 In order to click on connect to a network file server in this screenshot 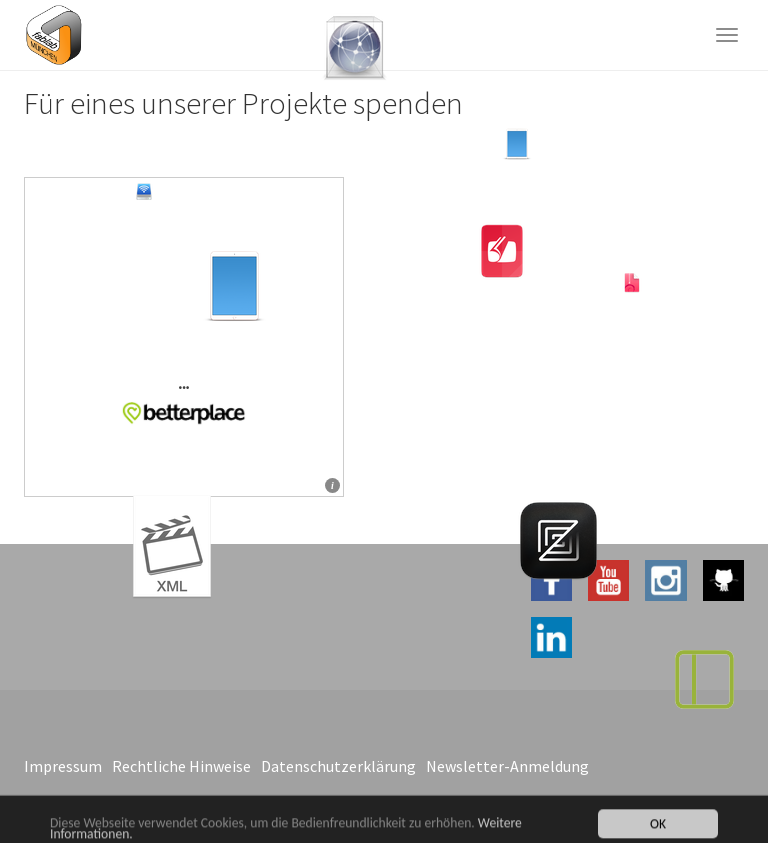, I will do `click(355, 48)`.